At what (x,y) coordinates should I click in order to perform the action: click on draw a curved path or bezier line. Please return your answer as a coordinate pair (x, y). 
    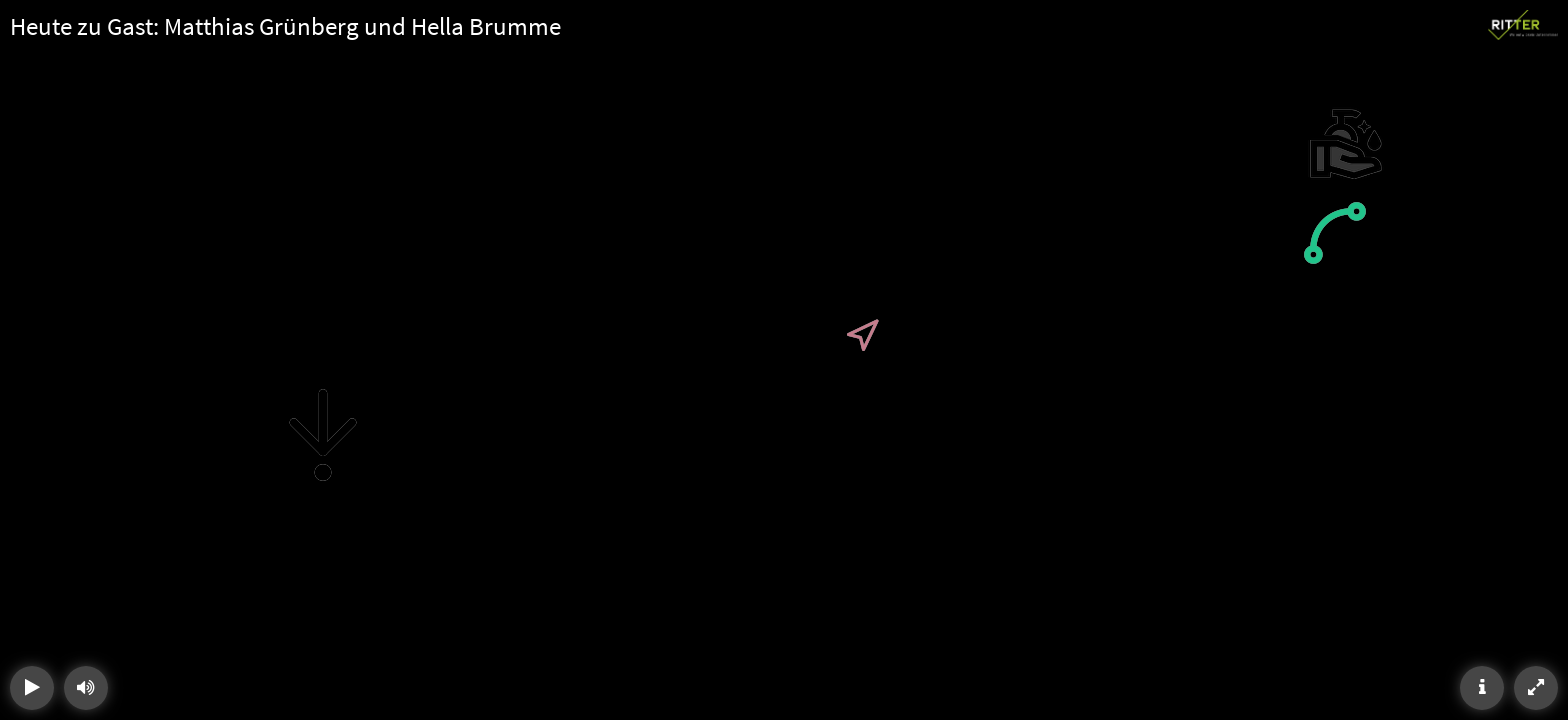
    Looking at the image, I should click on (1335, 233).